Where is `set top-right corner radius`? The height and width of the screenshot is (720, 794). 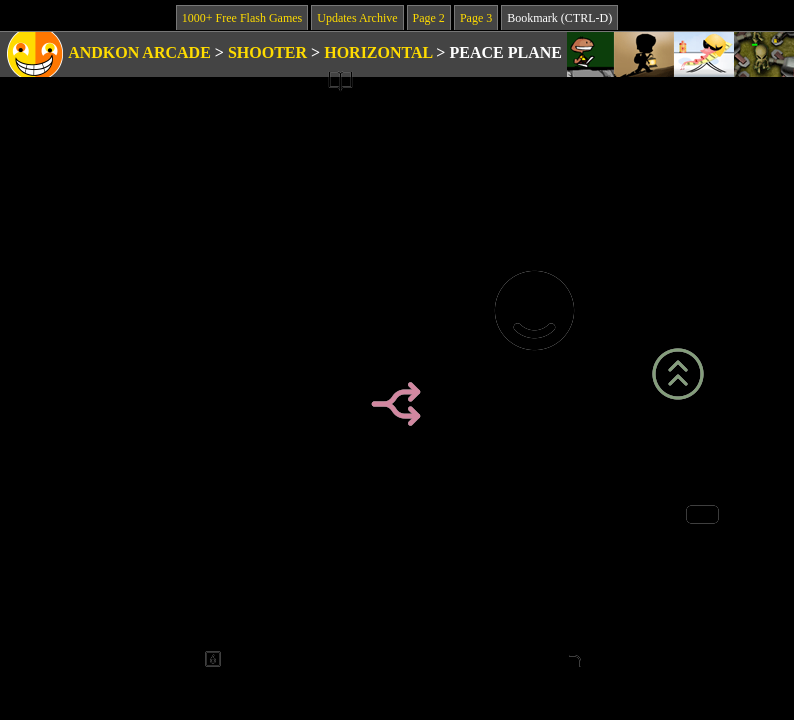 set top-right corner radius is located at coordinates (575, 661).